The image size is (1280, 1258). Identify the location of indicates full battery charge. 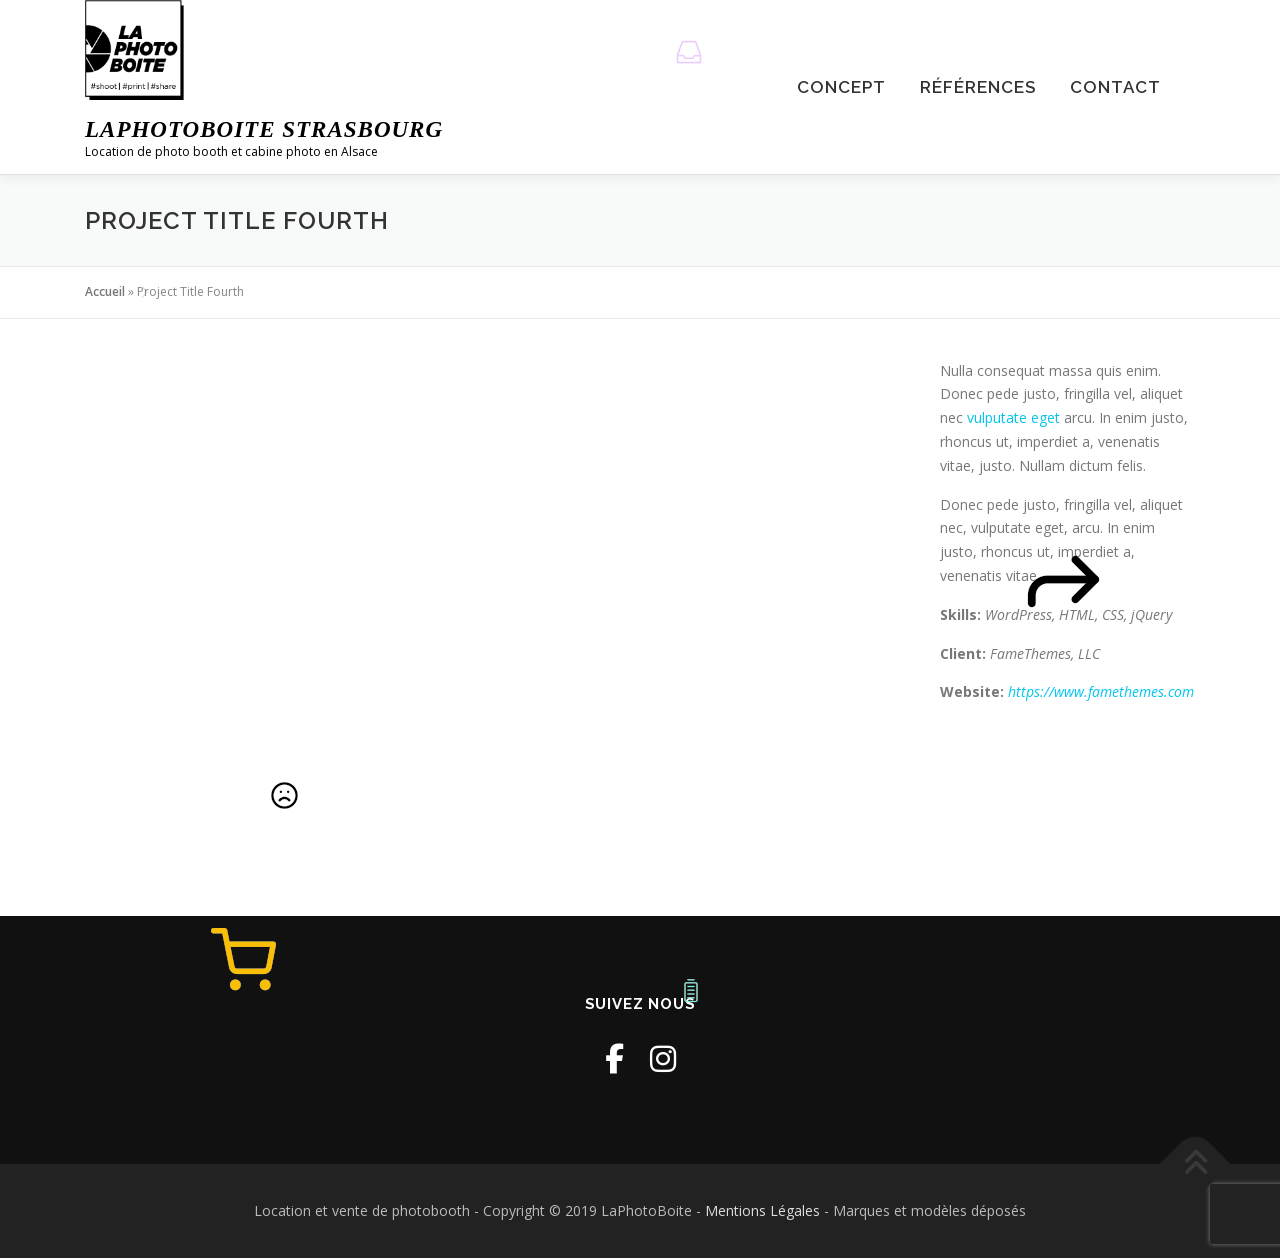
(691, 991).